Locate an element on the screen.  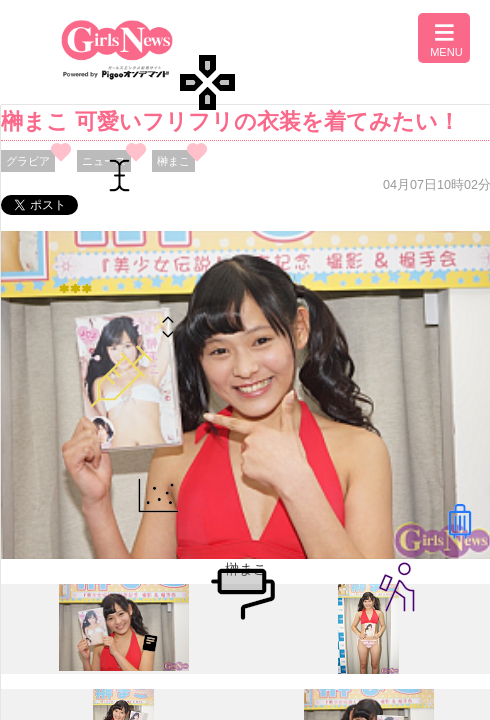
access vaccination or immunization records is located at coordinates (121, 376).